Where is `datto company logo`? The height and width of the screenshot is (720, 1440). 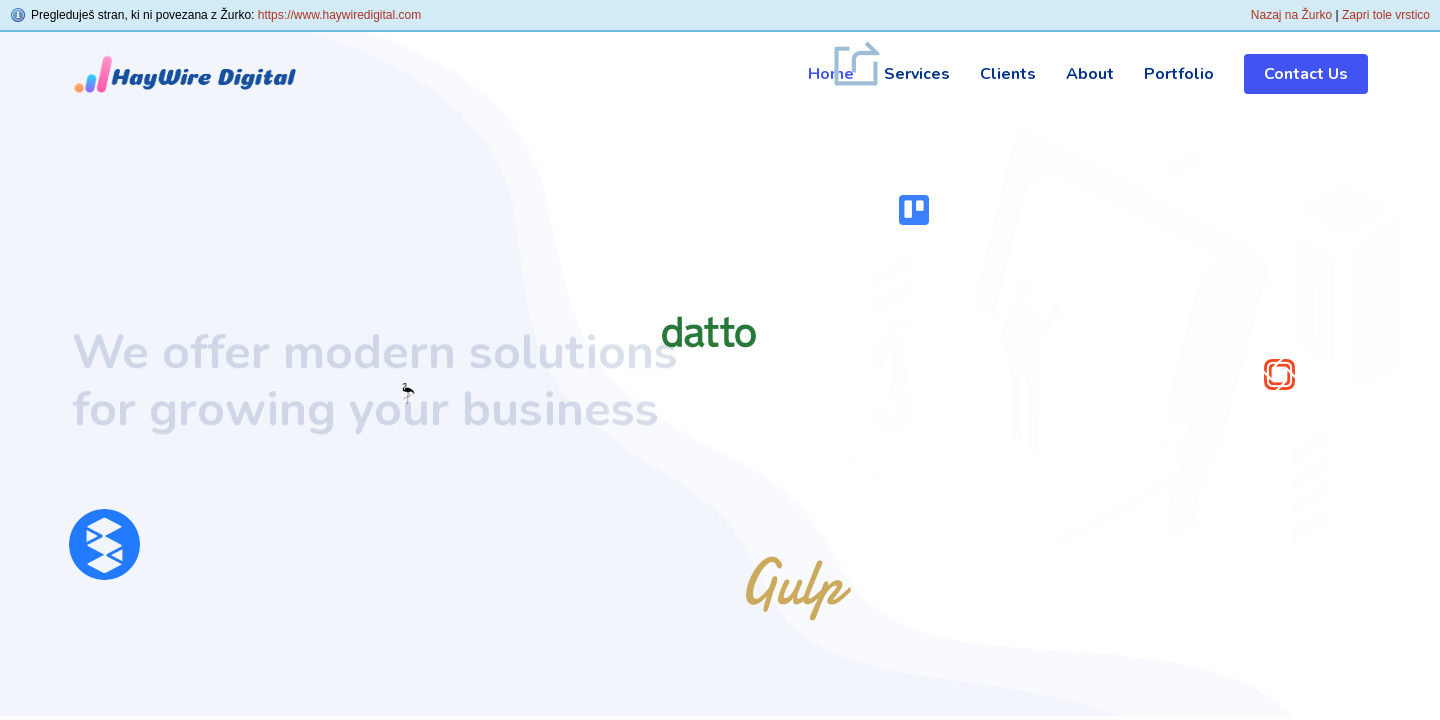 datto company logo is located at coordinates (709, 332).